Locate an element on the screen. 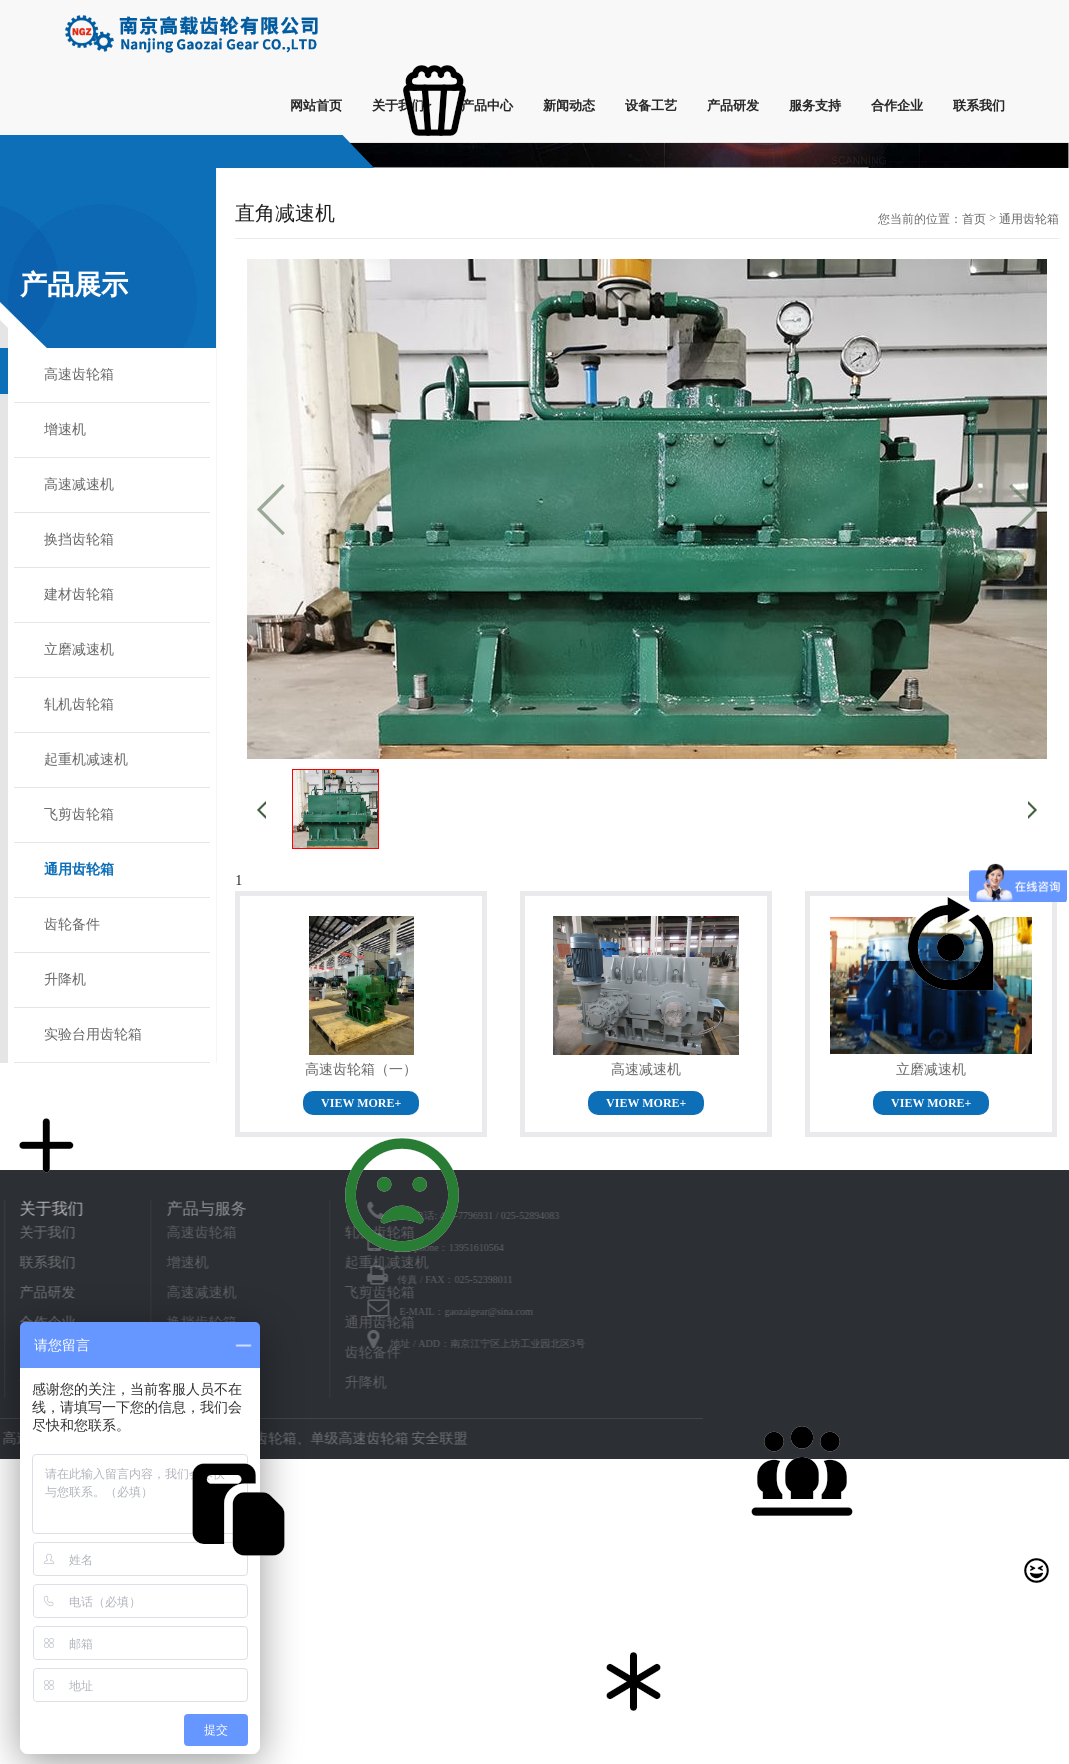  access movies or entertainment content is located at coordinates (434, 100).